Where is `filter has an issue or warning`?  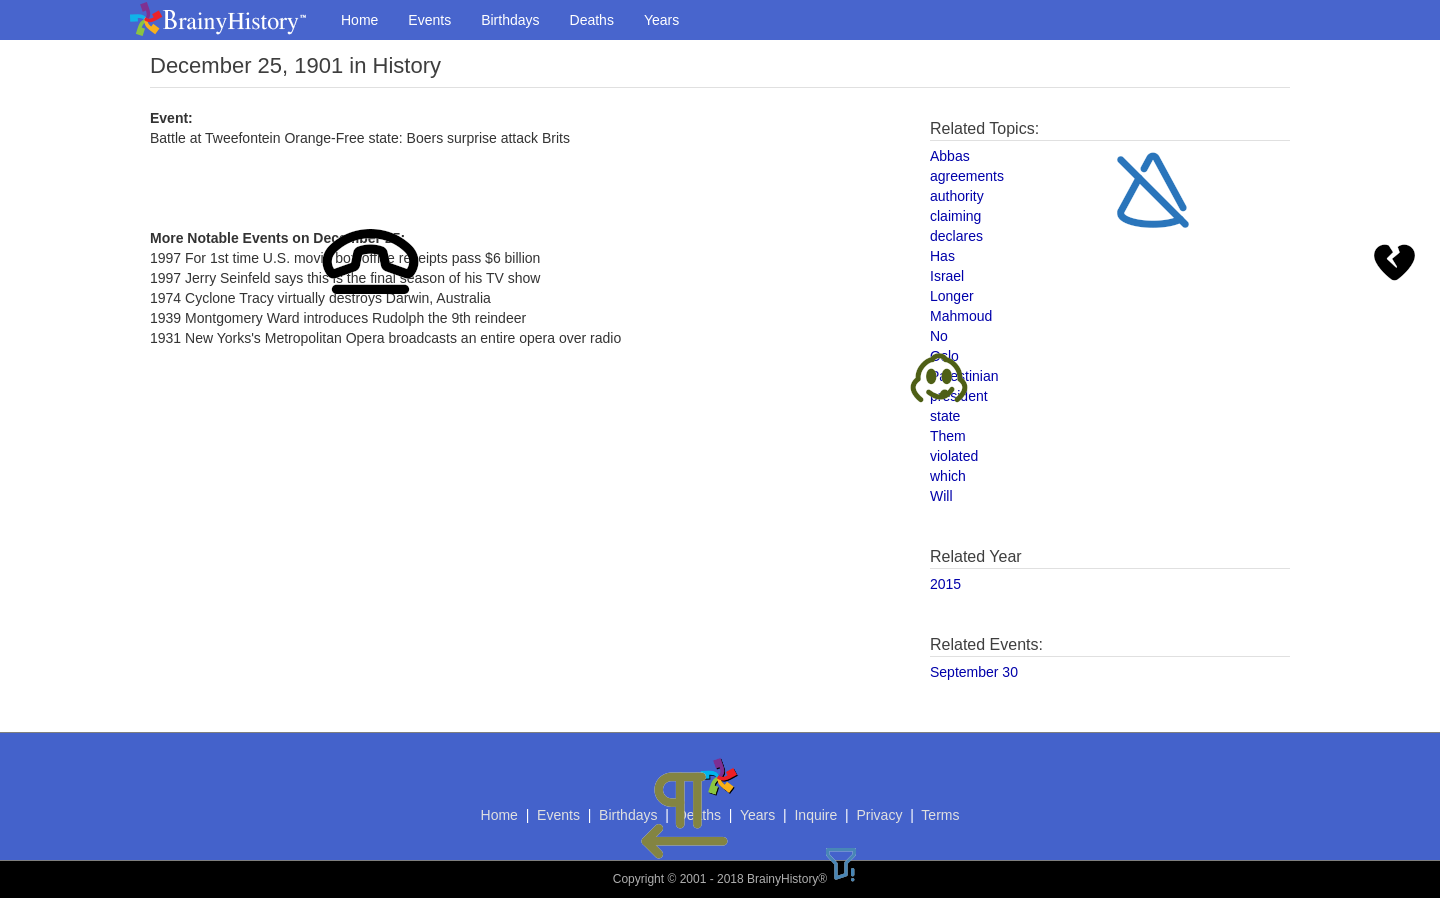 filter has an issue or warning is located at coordinates (841, 863).